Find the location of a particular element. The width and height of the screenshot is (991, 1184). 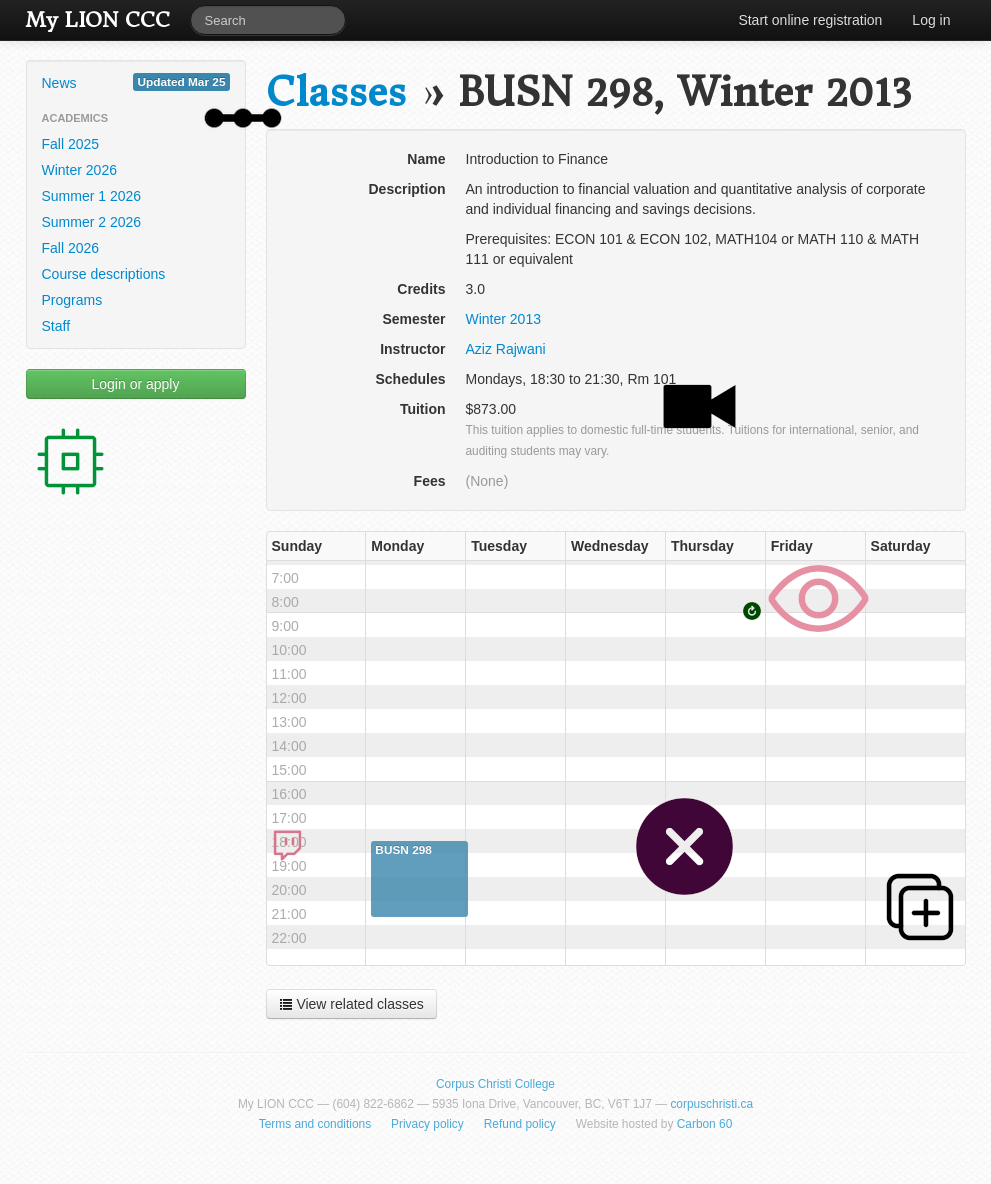

start a video call is located at coordinates (699, 406).